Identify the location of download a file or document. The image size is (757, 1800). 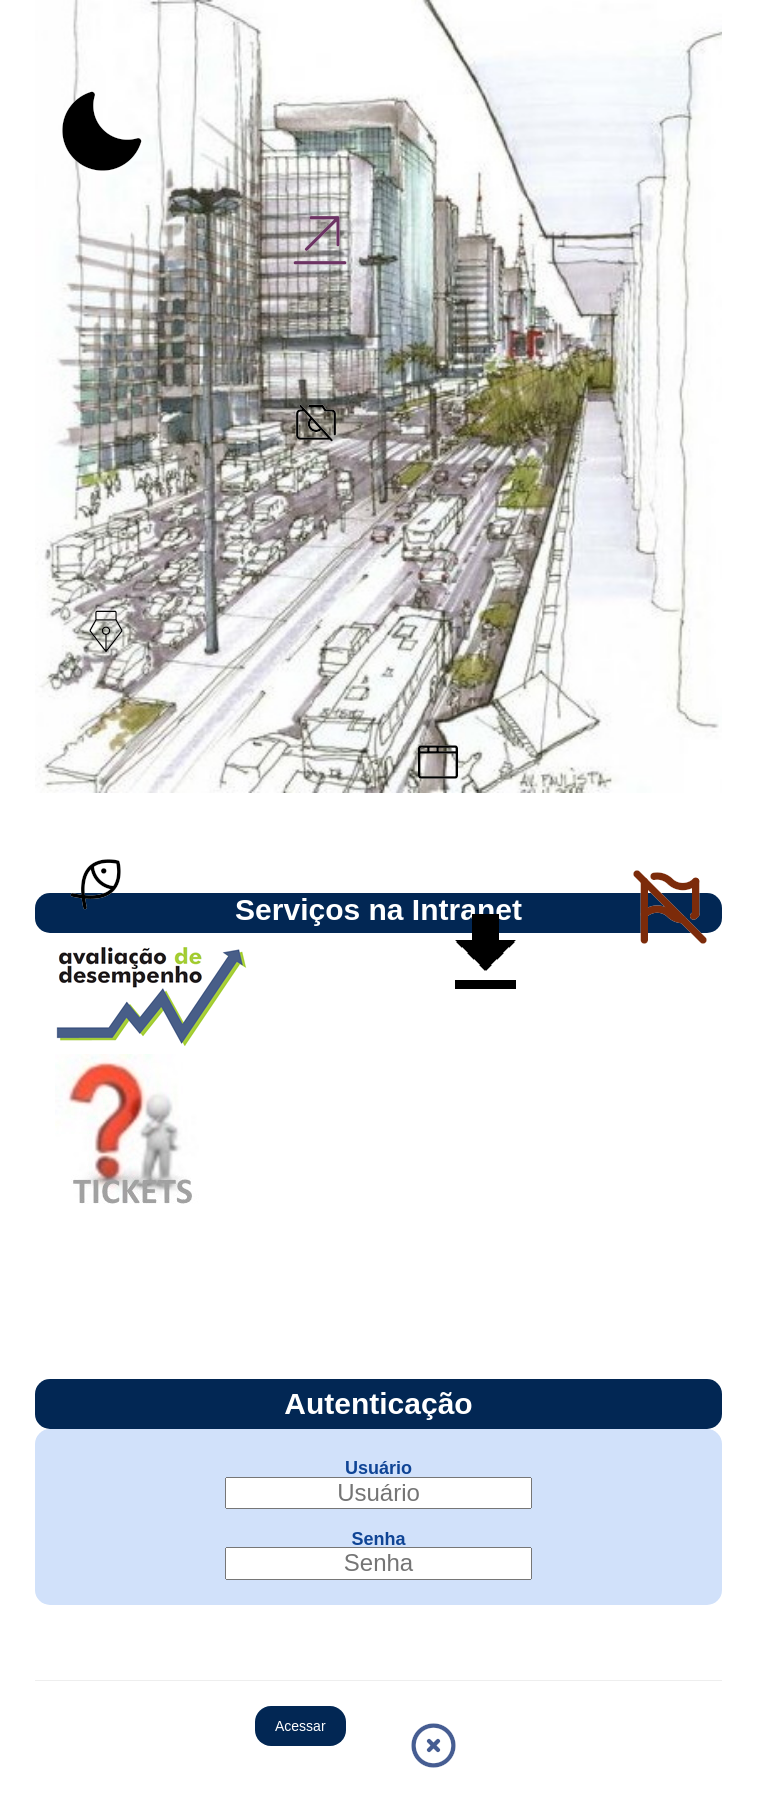
(485, 953).